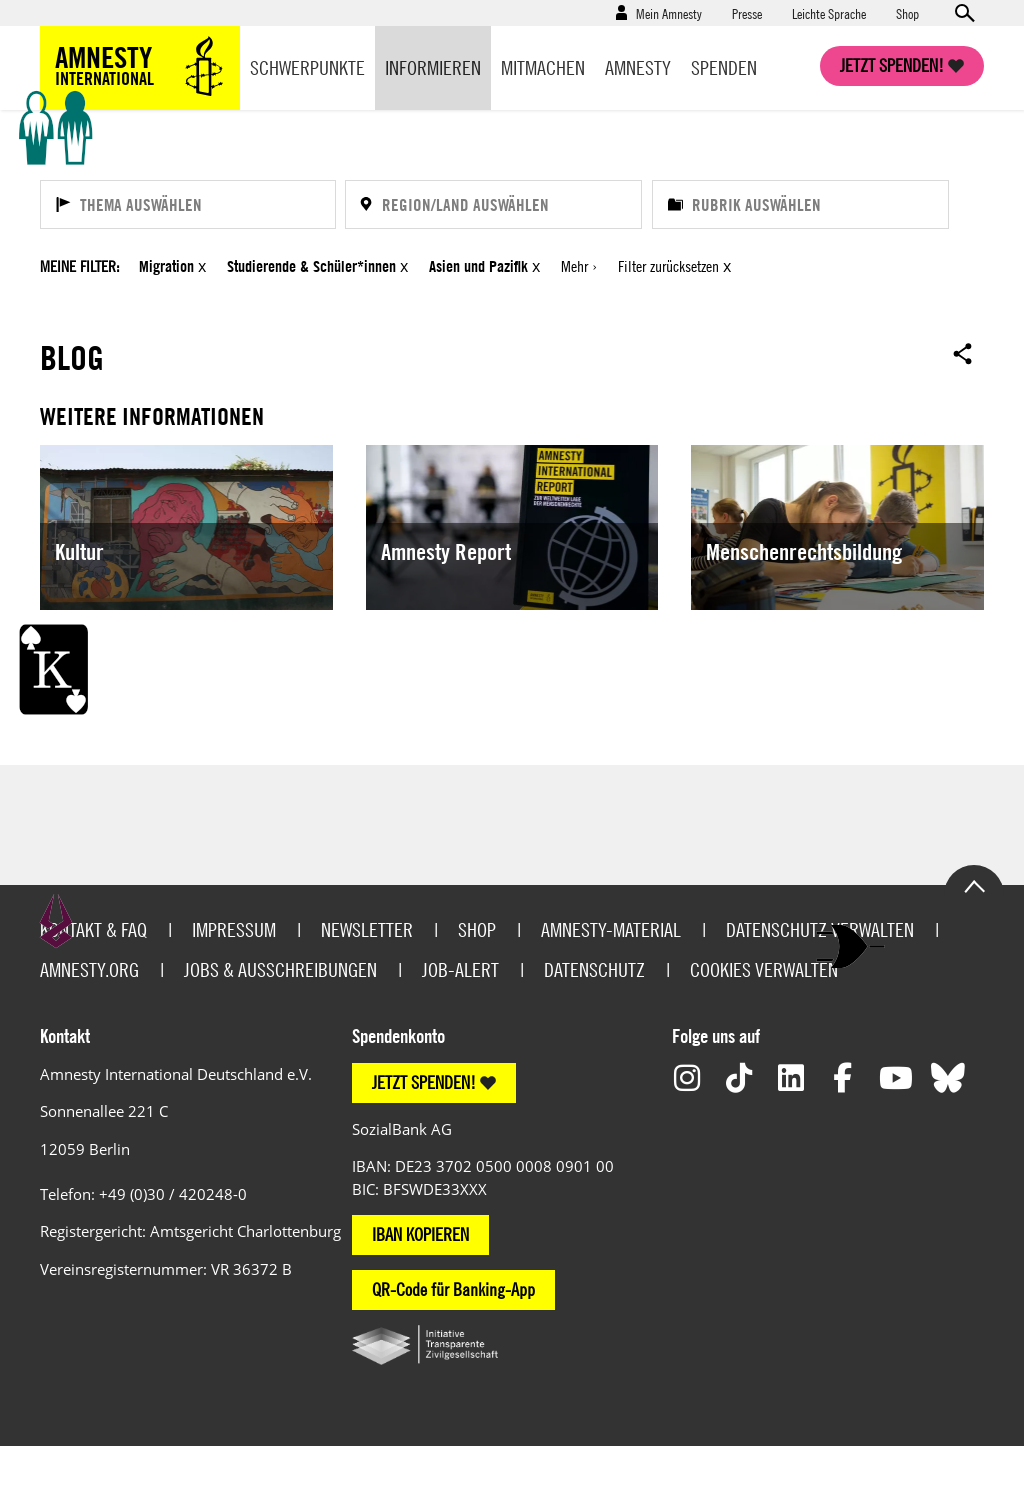  What do you see at coordinates (53, 669) in the screenshot?
I see `king of spades playing card` at bounding box center [53, 669].